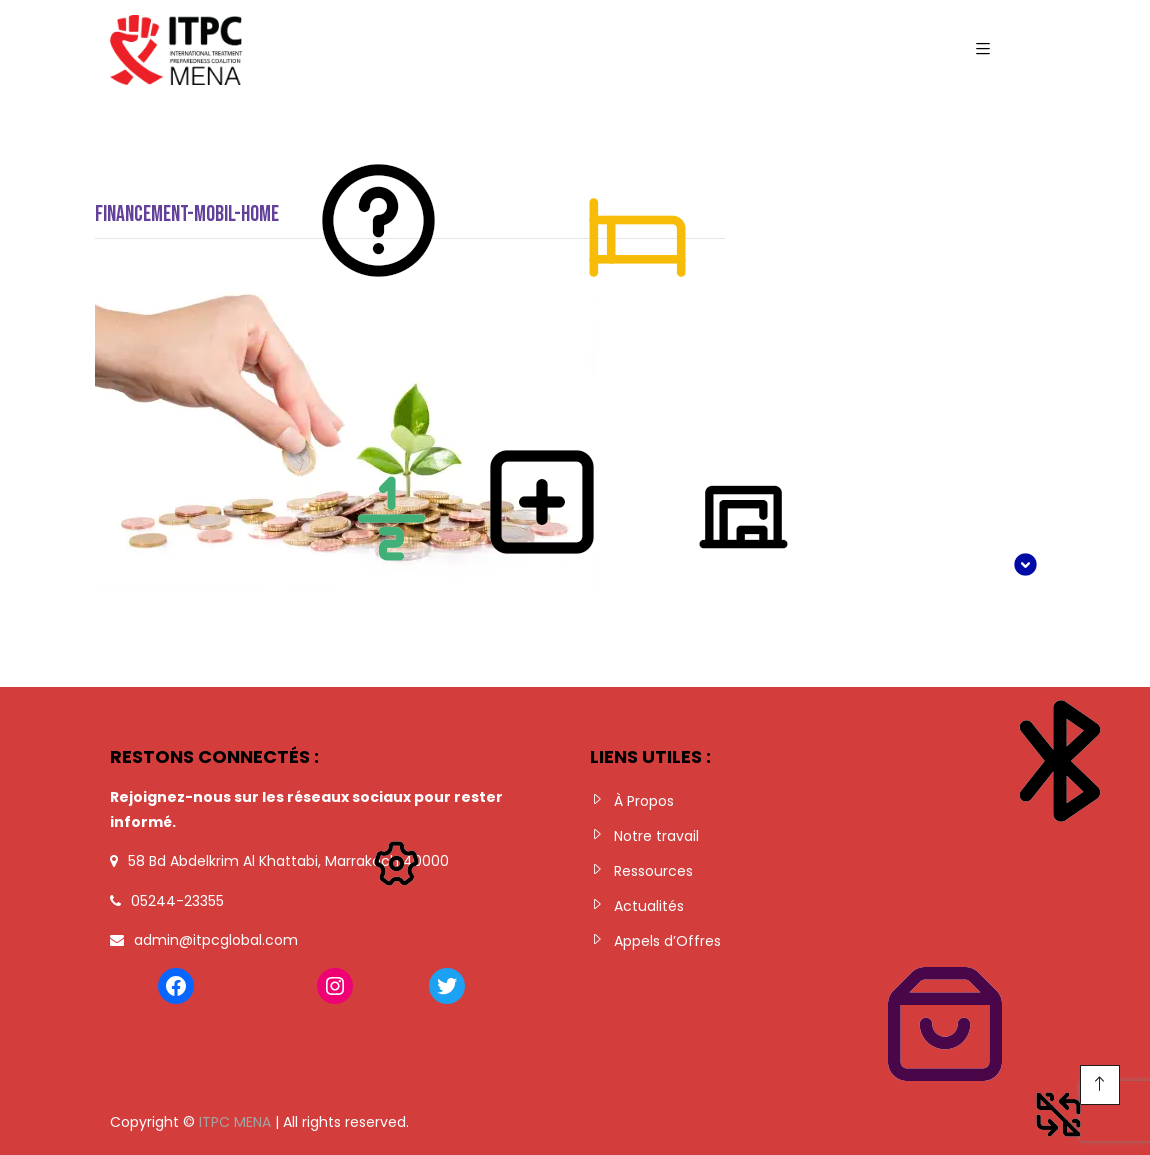 This screenshot has width=1150, height=1155. Describe the element at coordinates (945, 1024) in the screenshot. I see `view your shopping bag` at that location.